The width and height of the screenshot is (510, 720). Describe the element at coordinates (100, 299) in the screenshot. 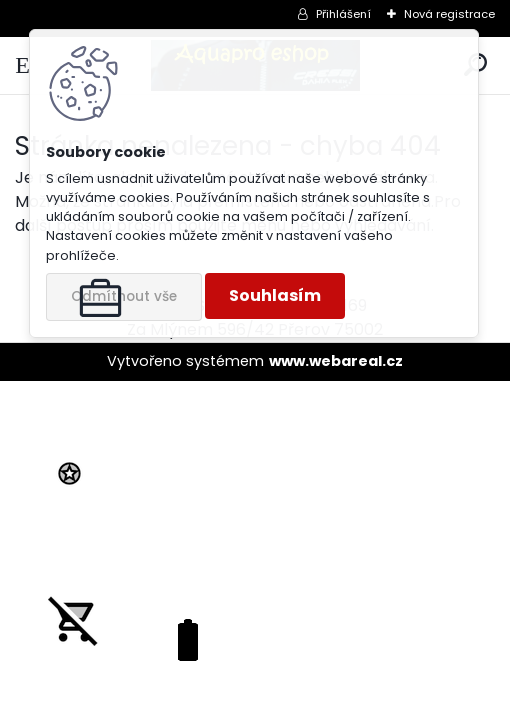

I see `access travel or trip settings` at that location.